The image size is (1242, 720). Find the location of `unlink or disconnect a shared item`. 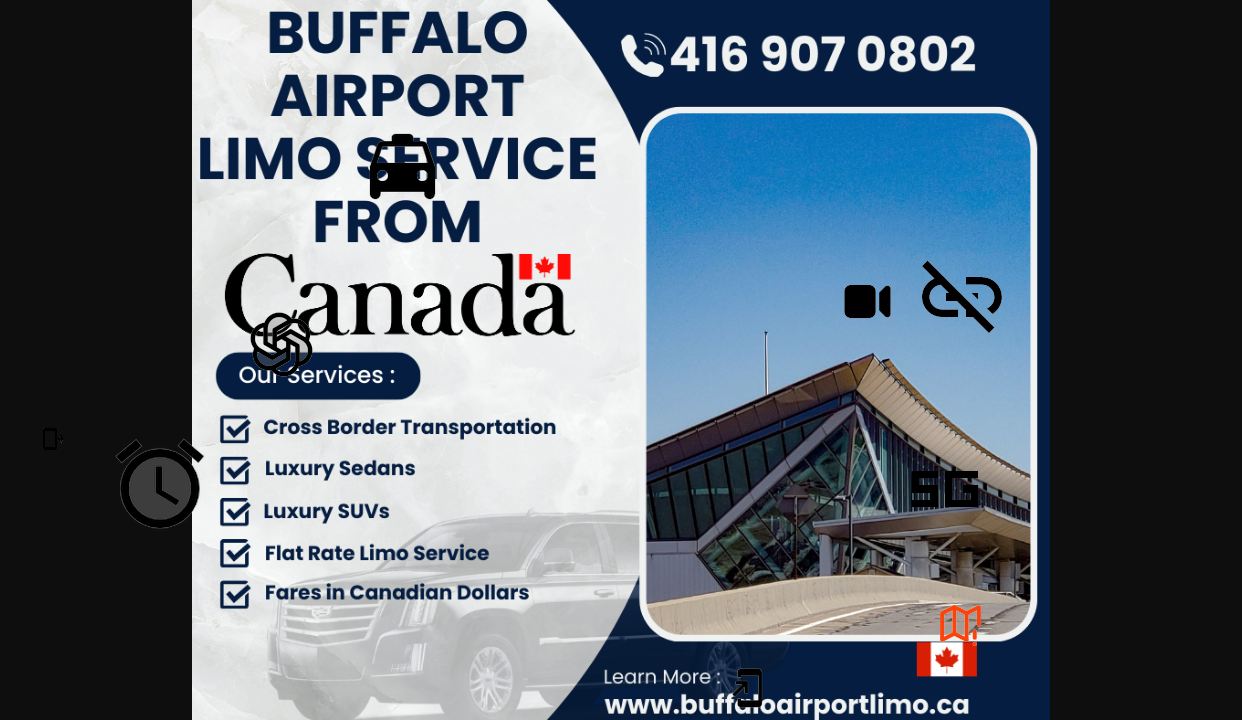

unlink or disconnect a shared item is located at coordinates (962, 297).